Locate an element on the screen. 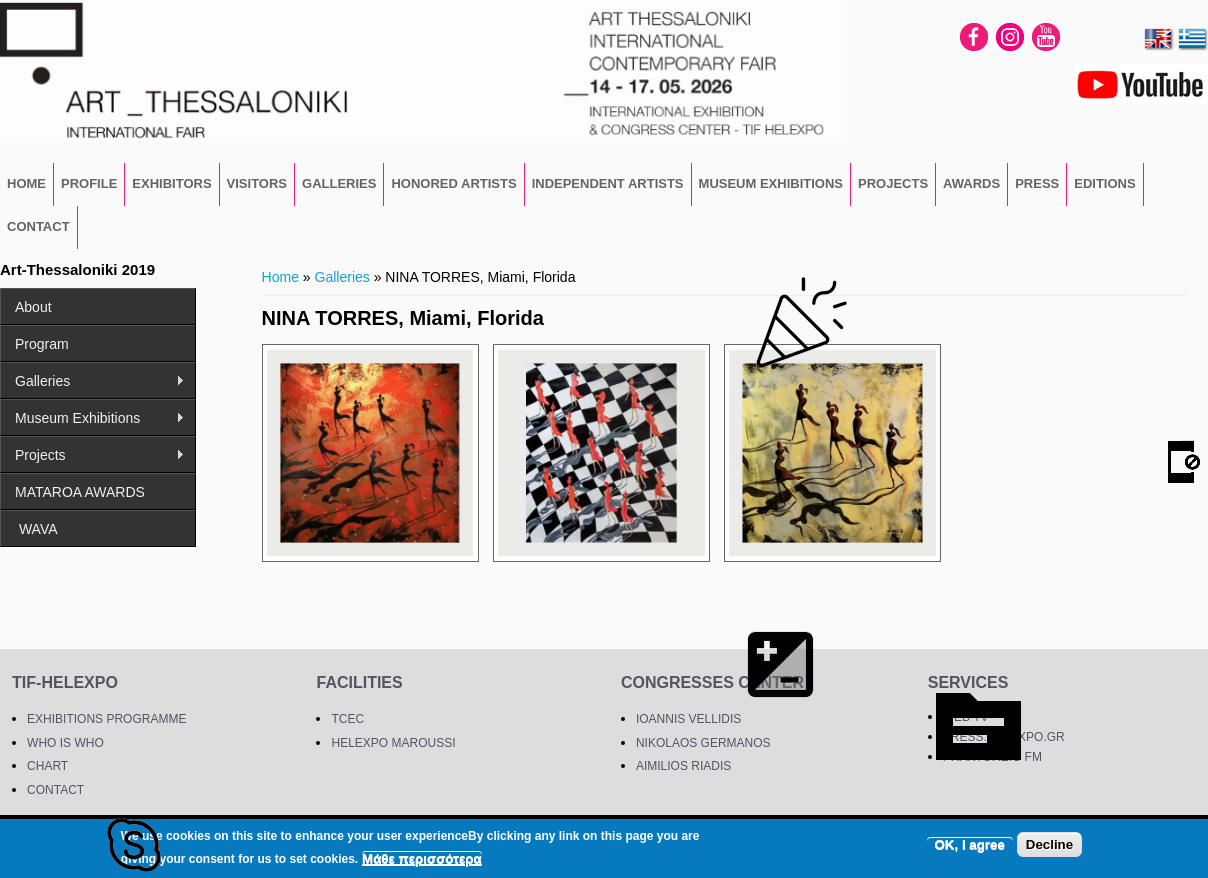 Image resolution: width=1208 pixels, height=878 pixels. access topic folders is located at coordinates (978, 726).